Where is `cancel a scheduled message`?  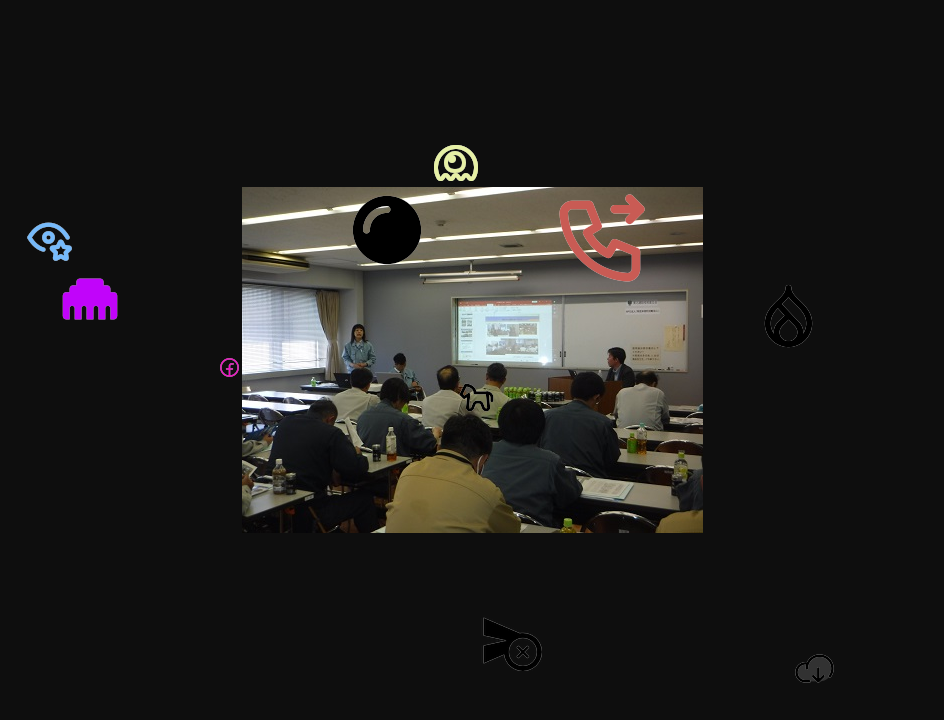 cancel a scheduled message is located at coordinates (511, 640).